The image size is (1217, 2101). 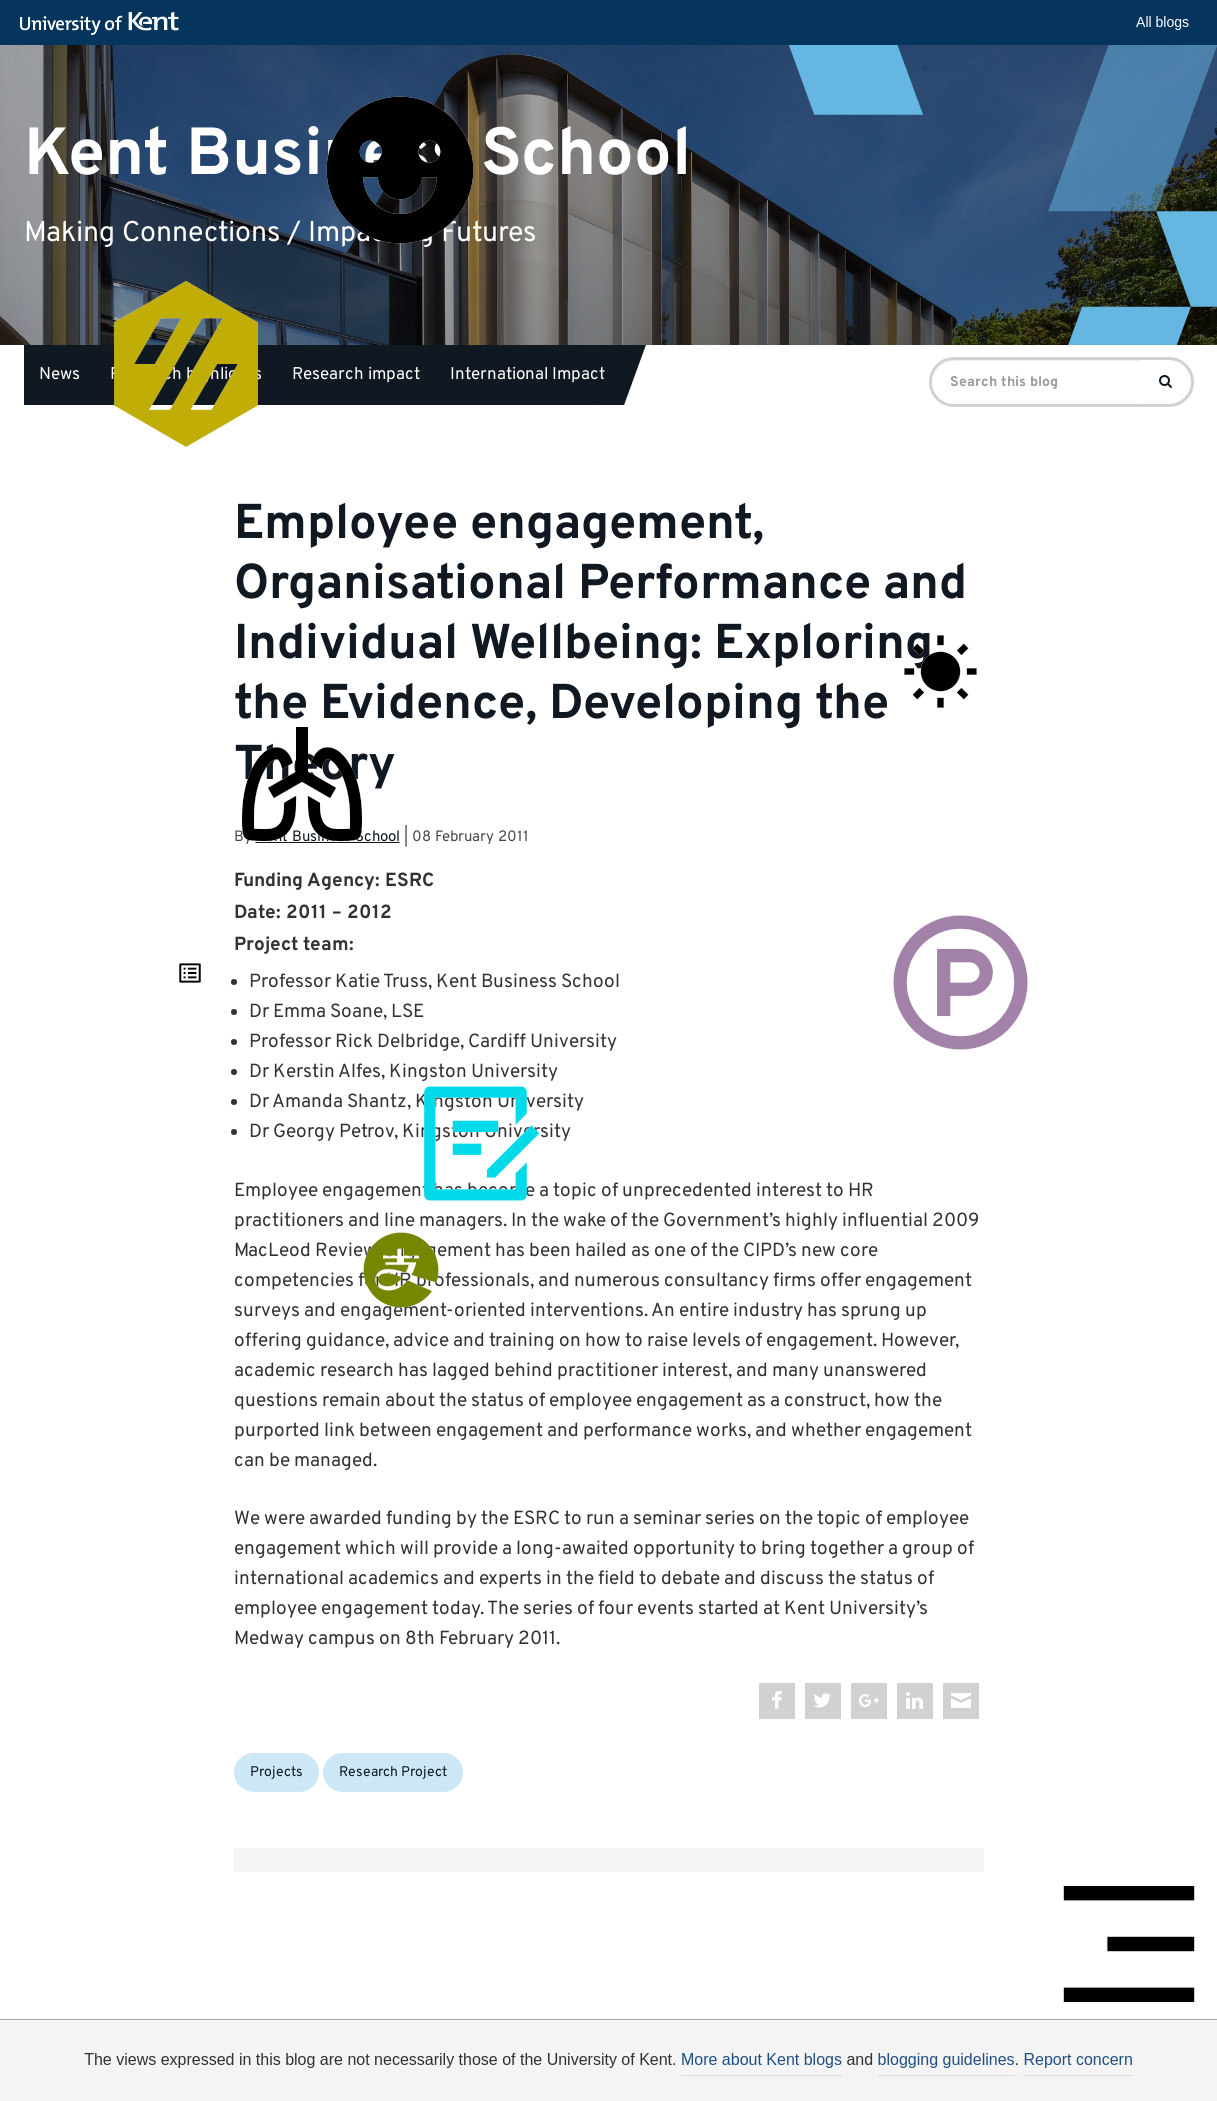 What do you see at coordinates (302, 787) in the screenshot?
I see `access respiratory health information` at bounding box center [302, 787].